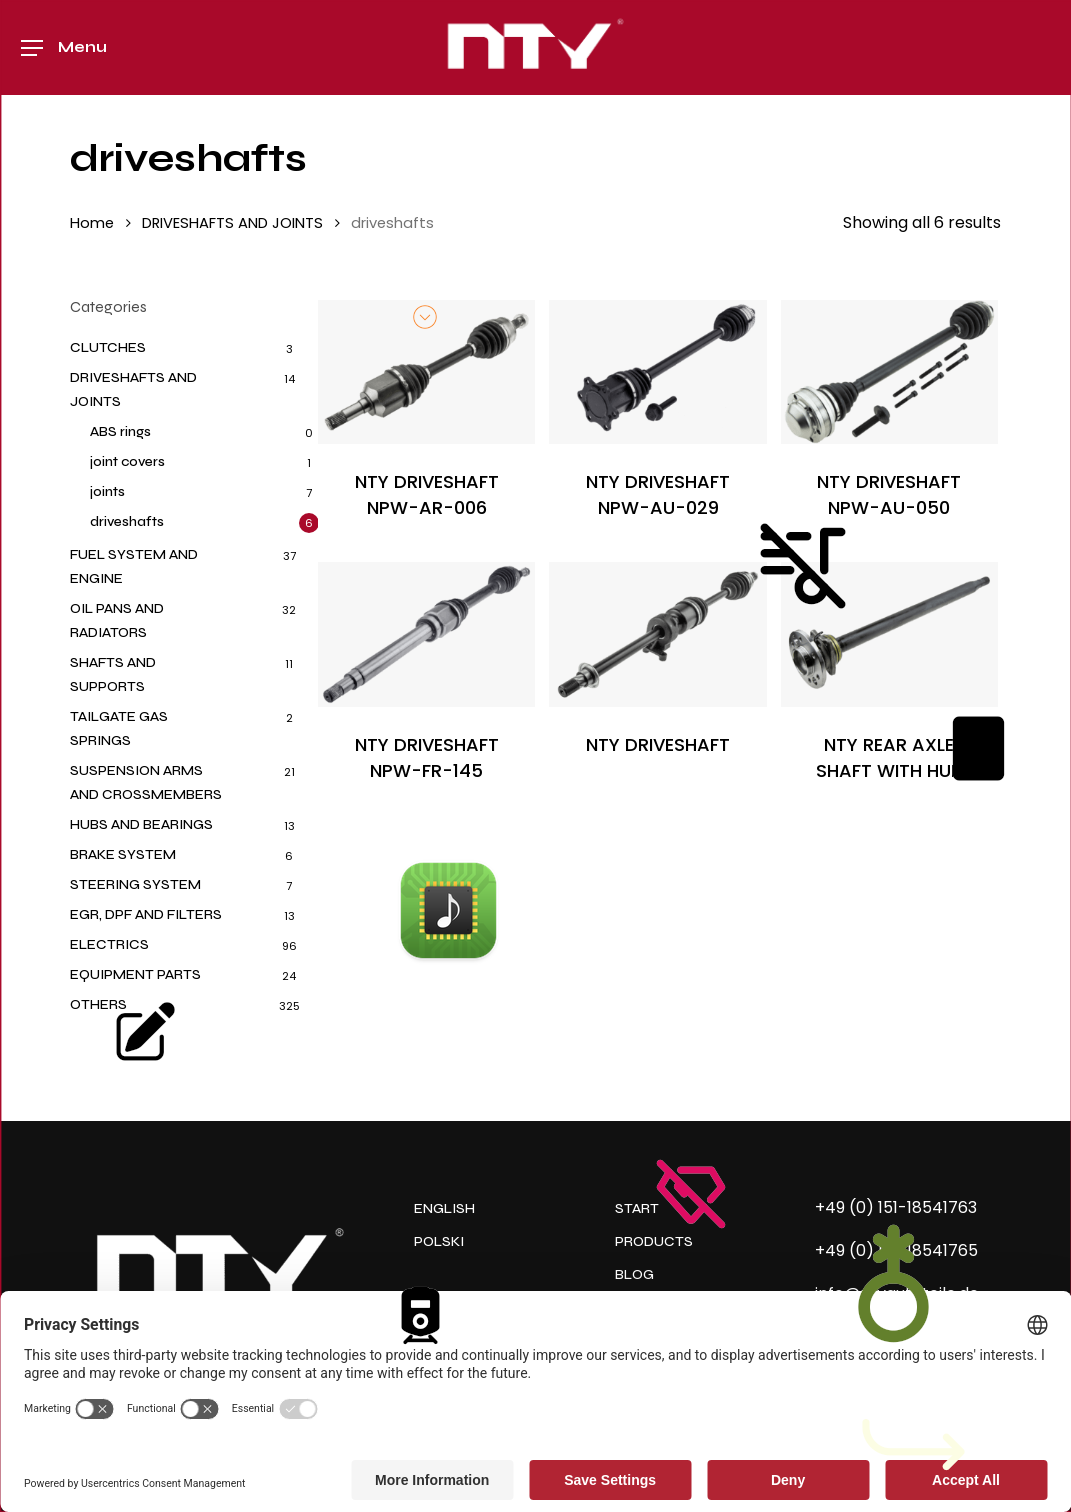 This screenshot has height=1512, width=1071. I want to click on indicates premium features are unavailable, so click(691, 1194).